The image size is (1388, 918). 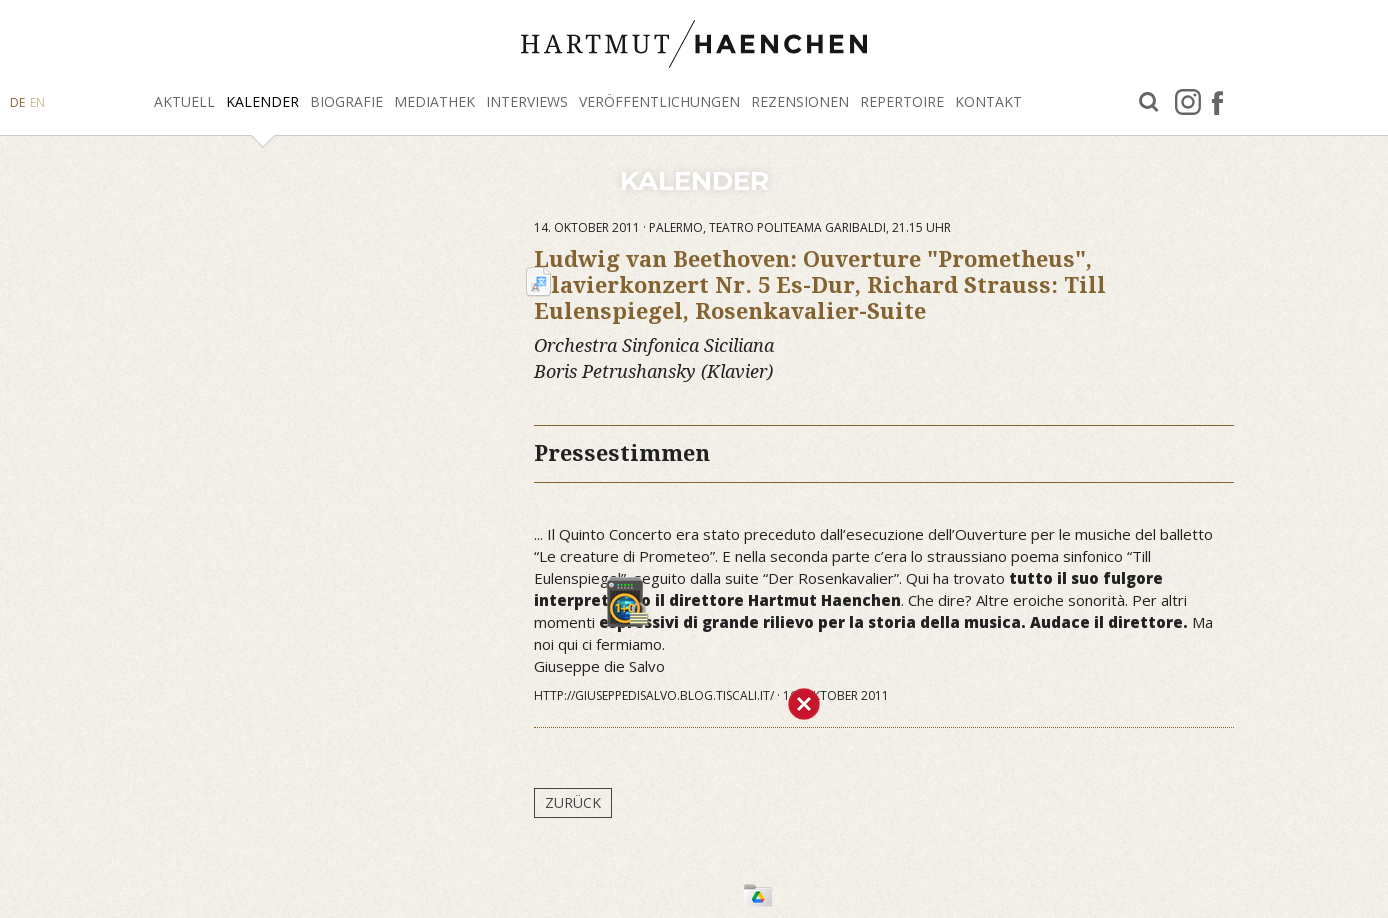 I want to click on a gettext translation file for software localization, so click(x=538, y=281).